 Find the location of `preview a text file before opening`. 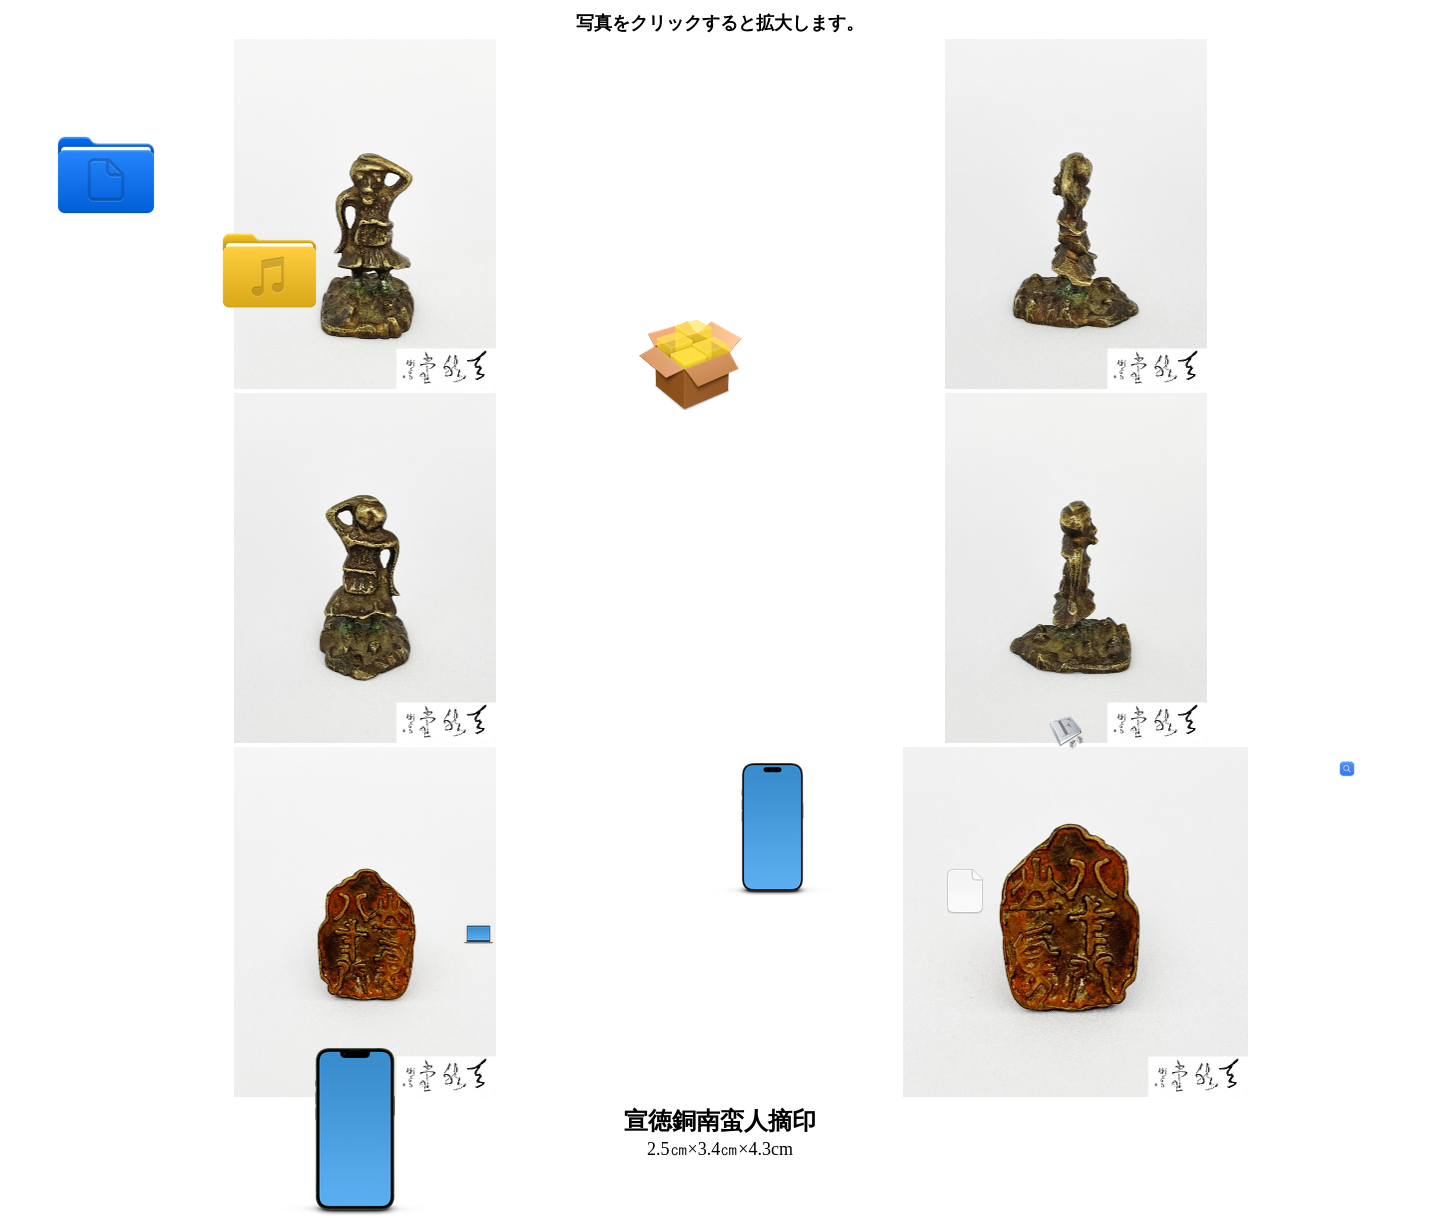

preview a text file before opening is located at coordinates (965, 891).